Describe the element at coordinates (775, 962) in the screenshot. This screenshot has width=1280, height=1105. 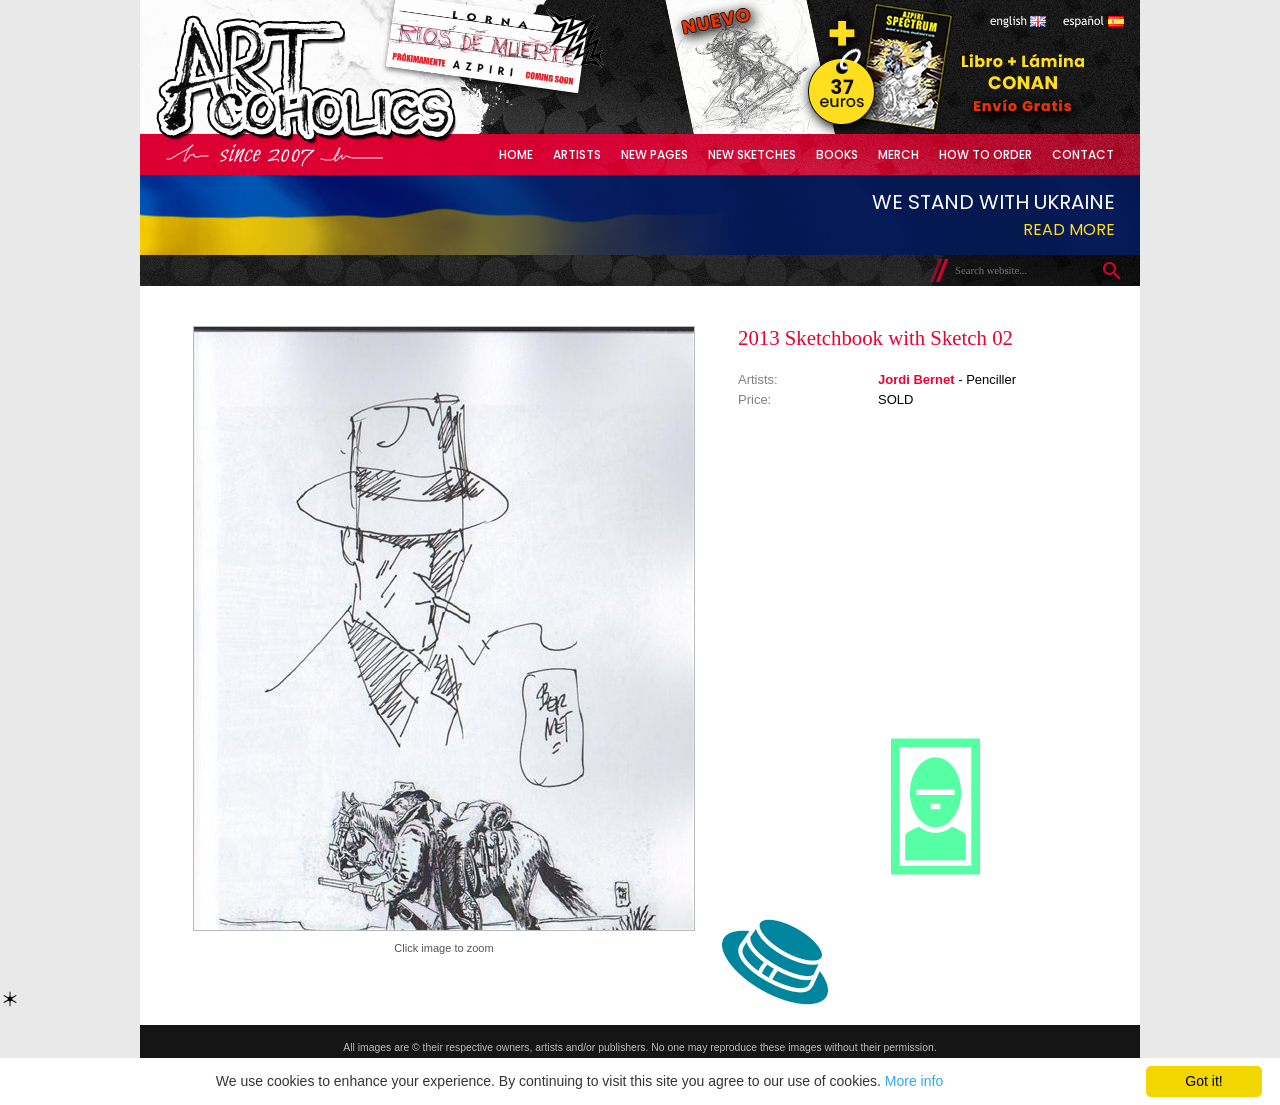
I see `select a hat accessory for your character` at that location.